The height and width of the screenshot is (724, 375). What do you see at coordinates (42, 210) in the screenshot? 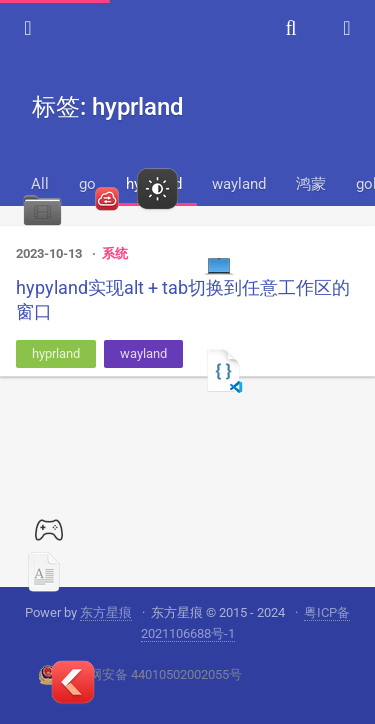
I see `open your videos folder` at bounding box center [42, 210].